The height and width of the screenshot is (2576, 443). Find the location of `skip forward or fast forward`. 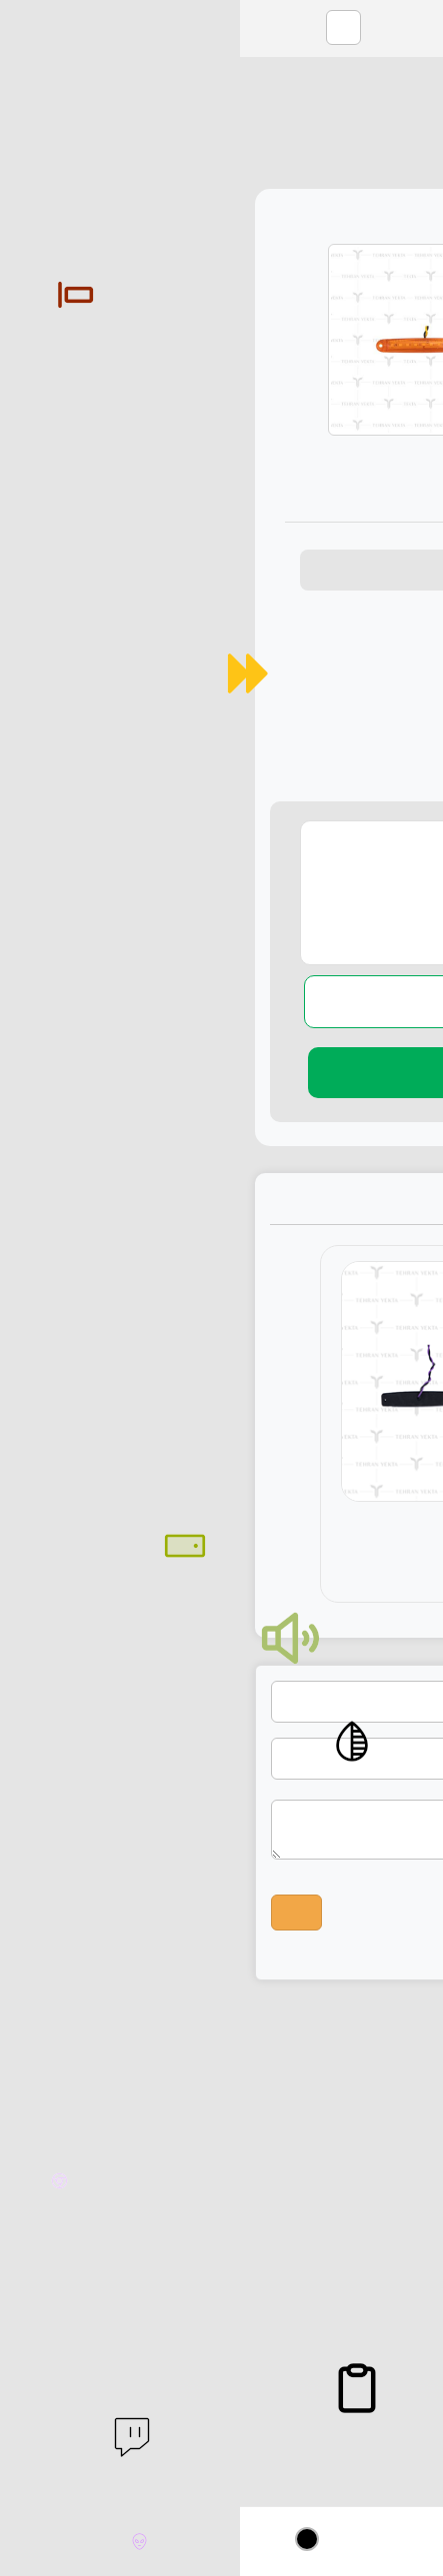

skip forward or fast forward is located at coordinates (246, 673).